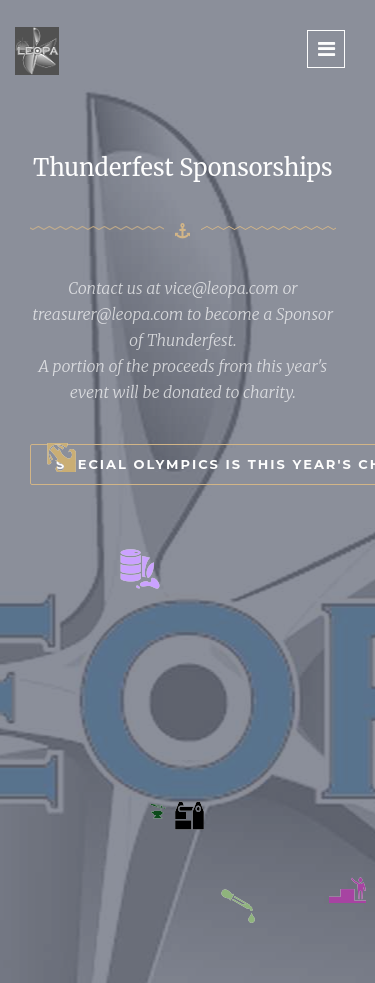 Image resolution: width=375 pixels, height=983 pixels. What do you see at coordinates (347, 884) in the screenshot?
I see `indicates third place ranking or bronze medal status` at bounding box center [347, 884].